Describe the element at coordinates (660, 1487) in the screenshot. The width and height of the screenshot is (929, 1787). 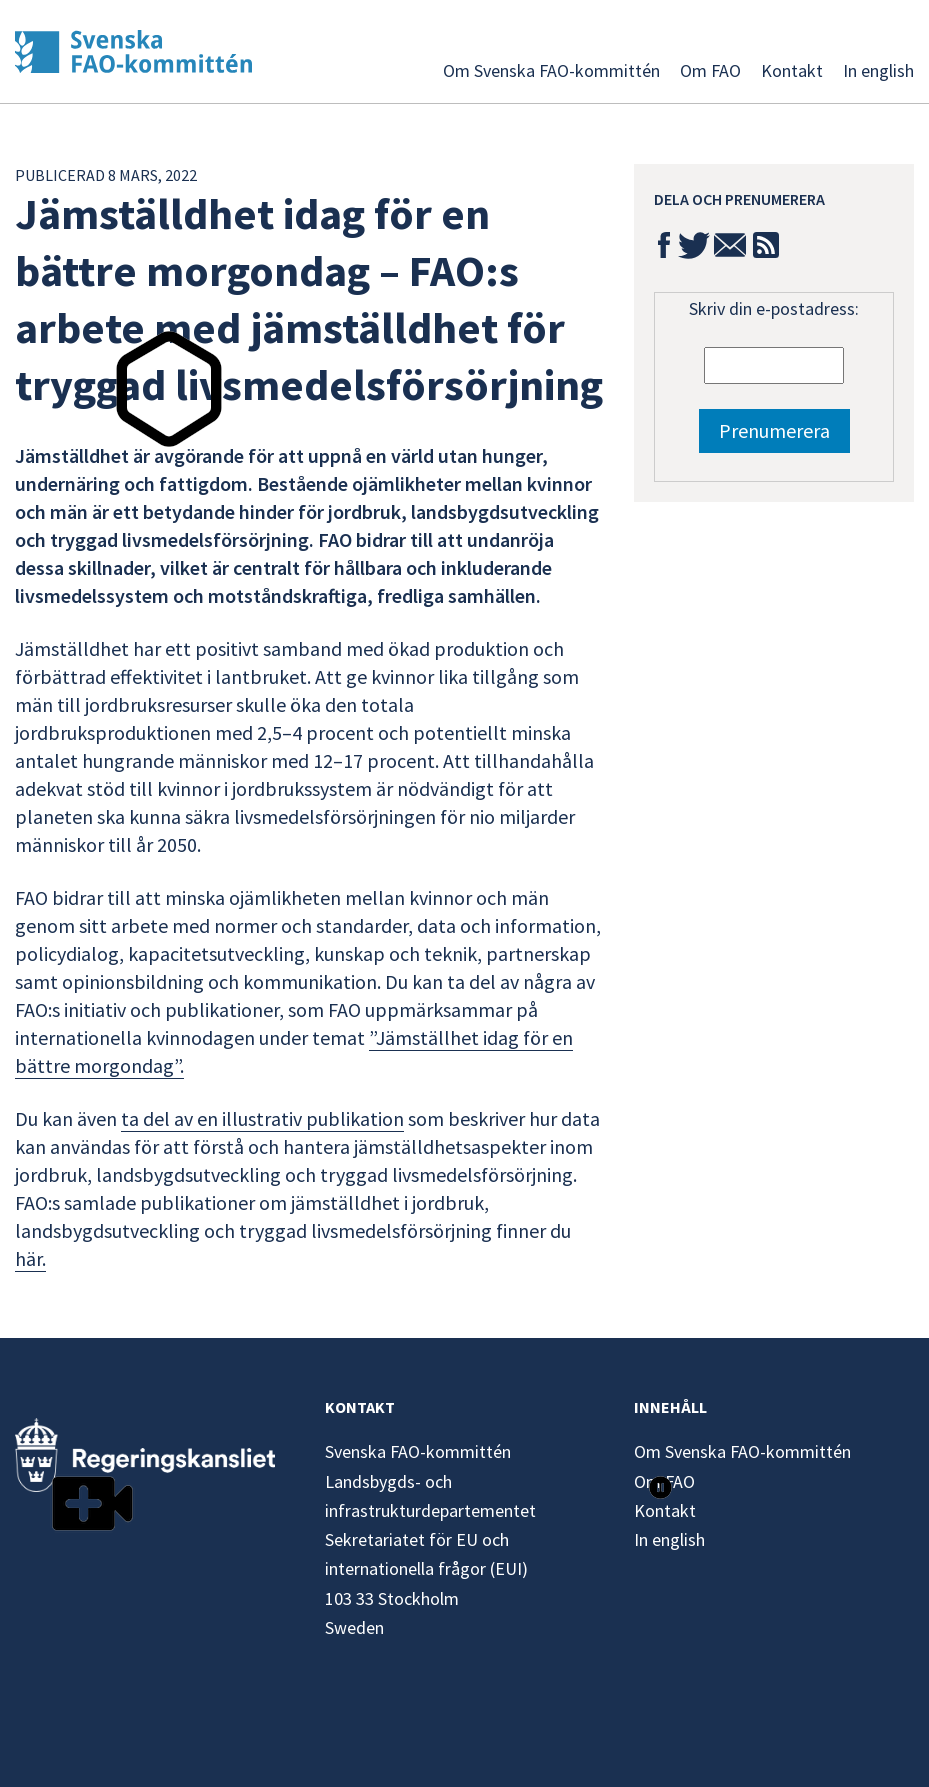
I see `pause media playback` at that location.